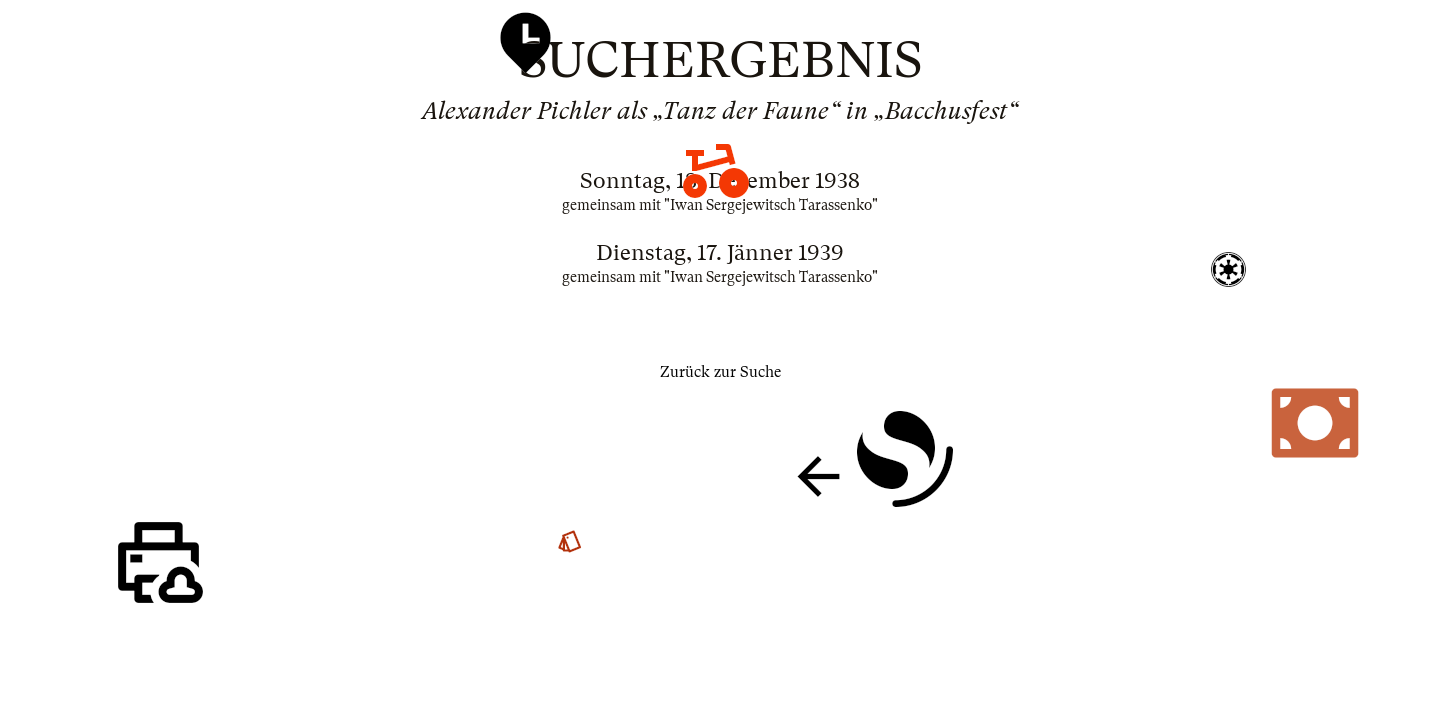 This screenshot has height=720, width=1440. I want to click on go back to the previous screen, so click(818, 476).